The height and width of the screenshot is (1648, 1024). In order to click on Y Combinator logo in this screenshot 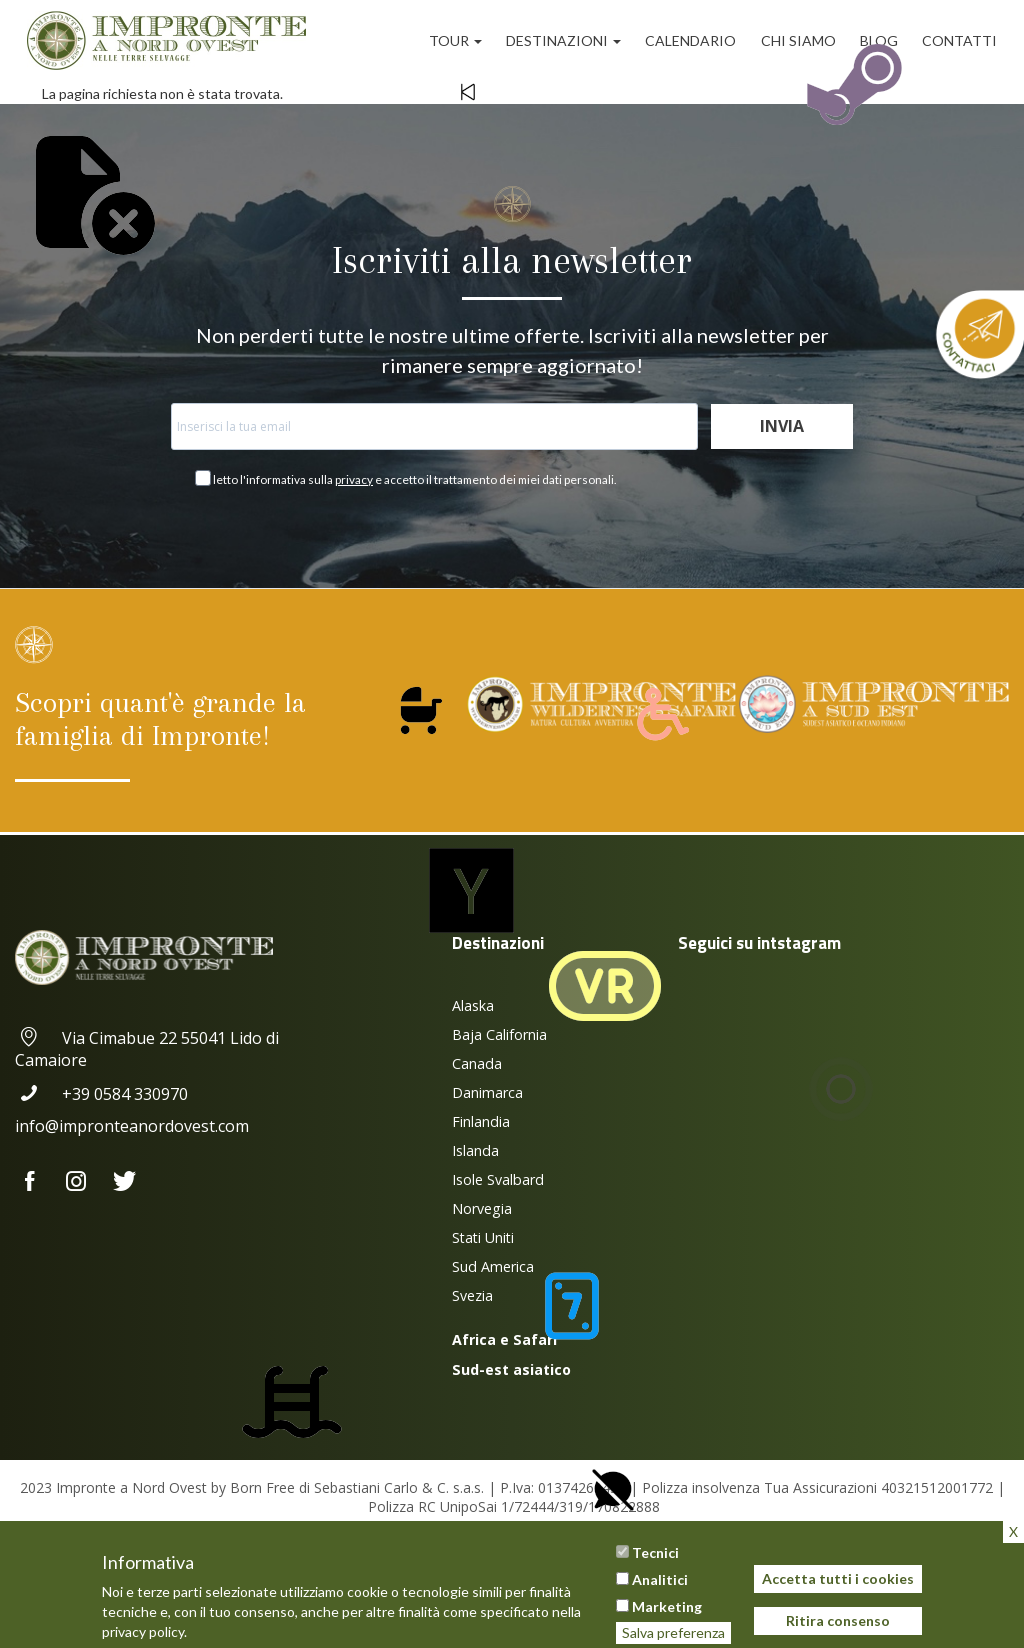, I will do `click(471, 890)`.